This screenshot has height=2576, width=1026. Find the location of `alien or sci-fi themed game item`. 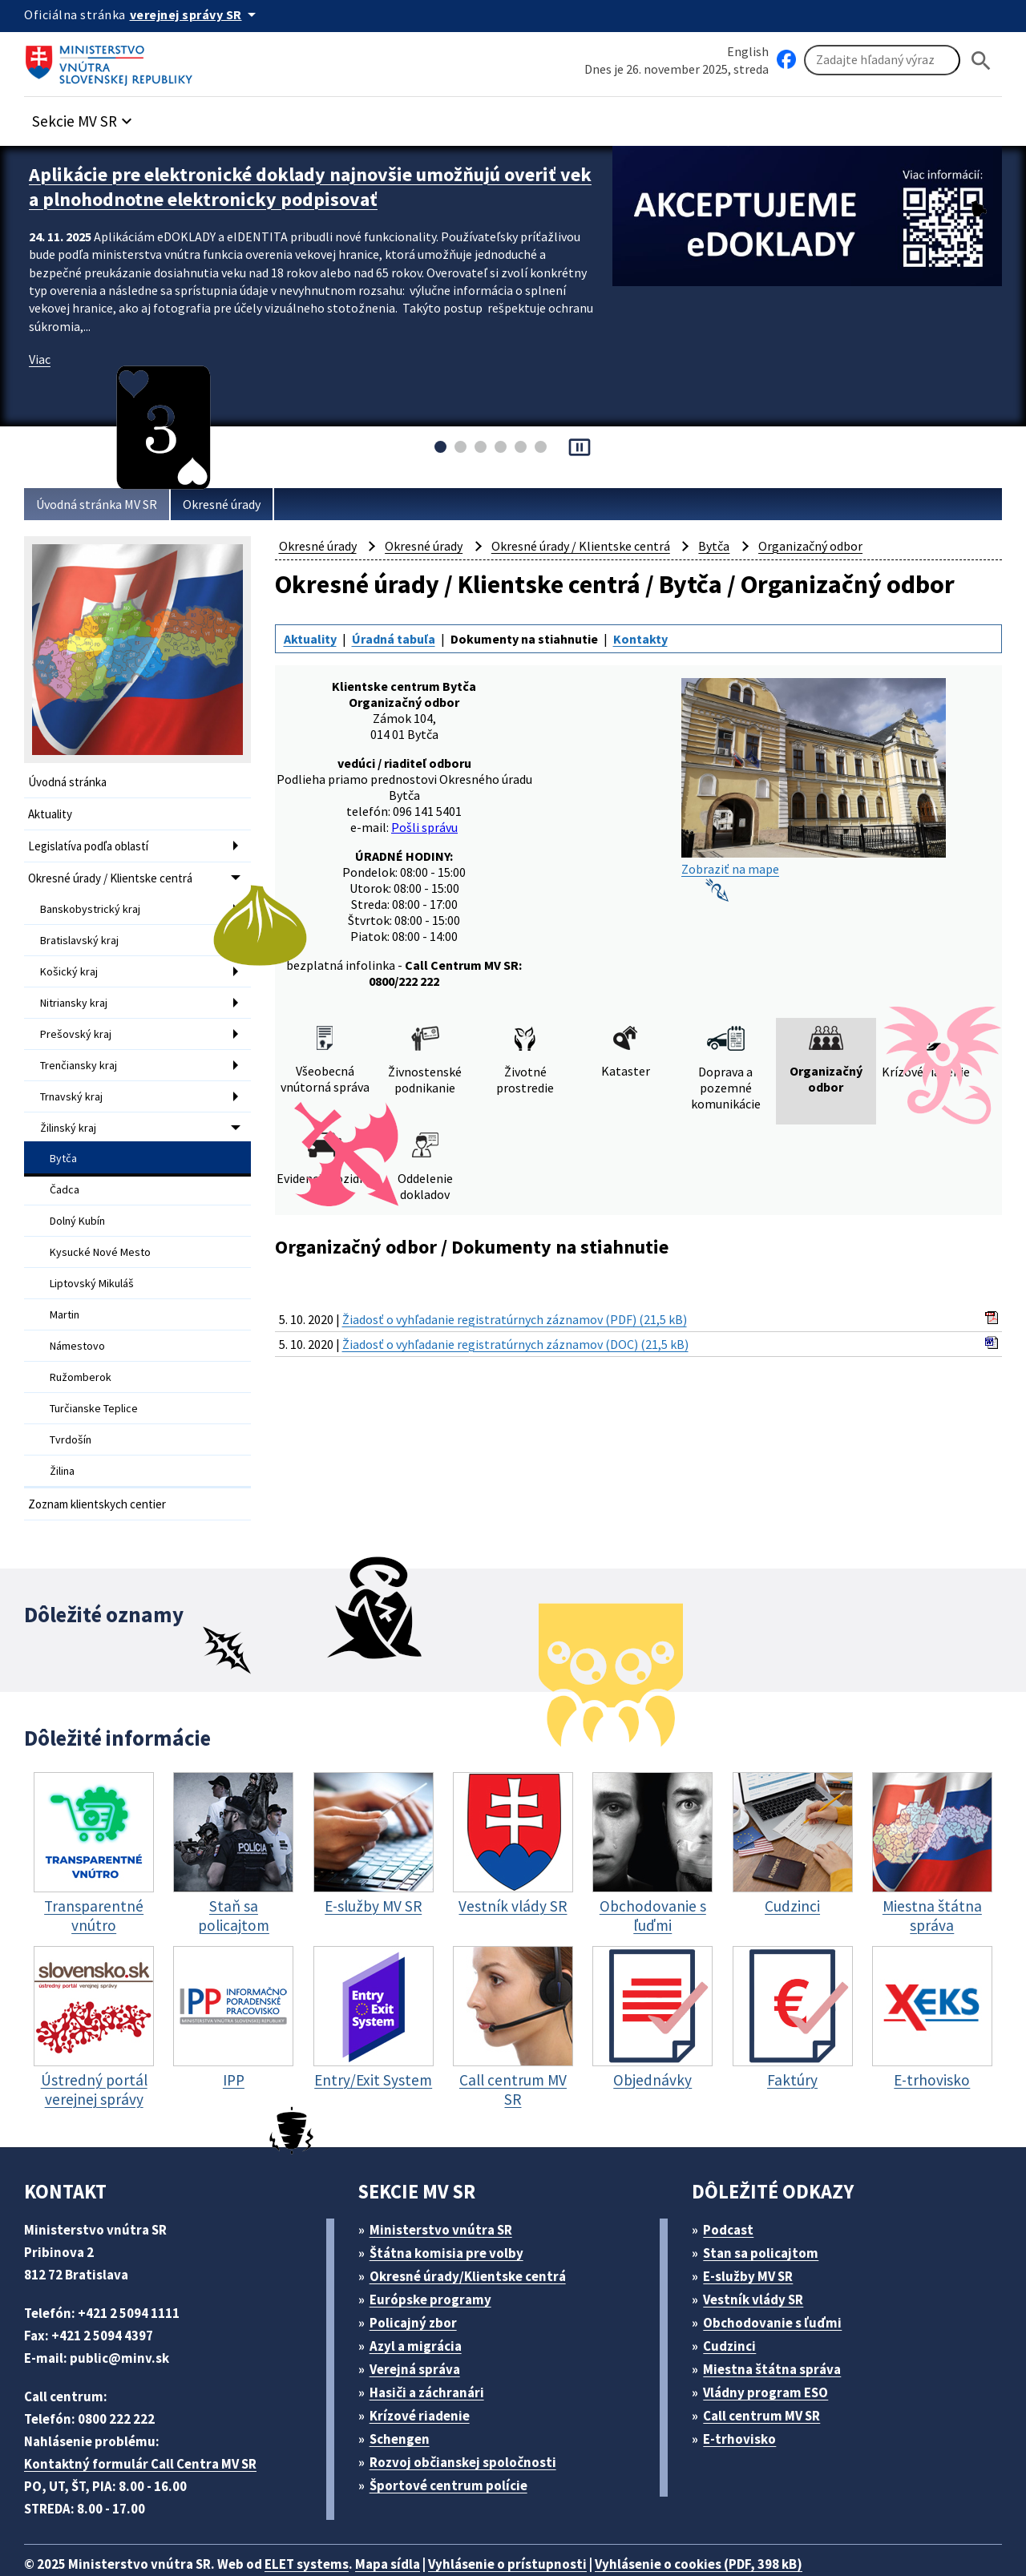

alien or sci-fi themed game item is located at coordinates (374, 1608).